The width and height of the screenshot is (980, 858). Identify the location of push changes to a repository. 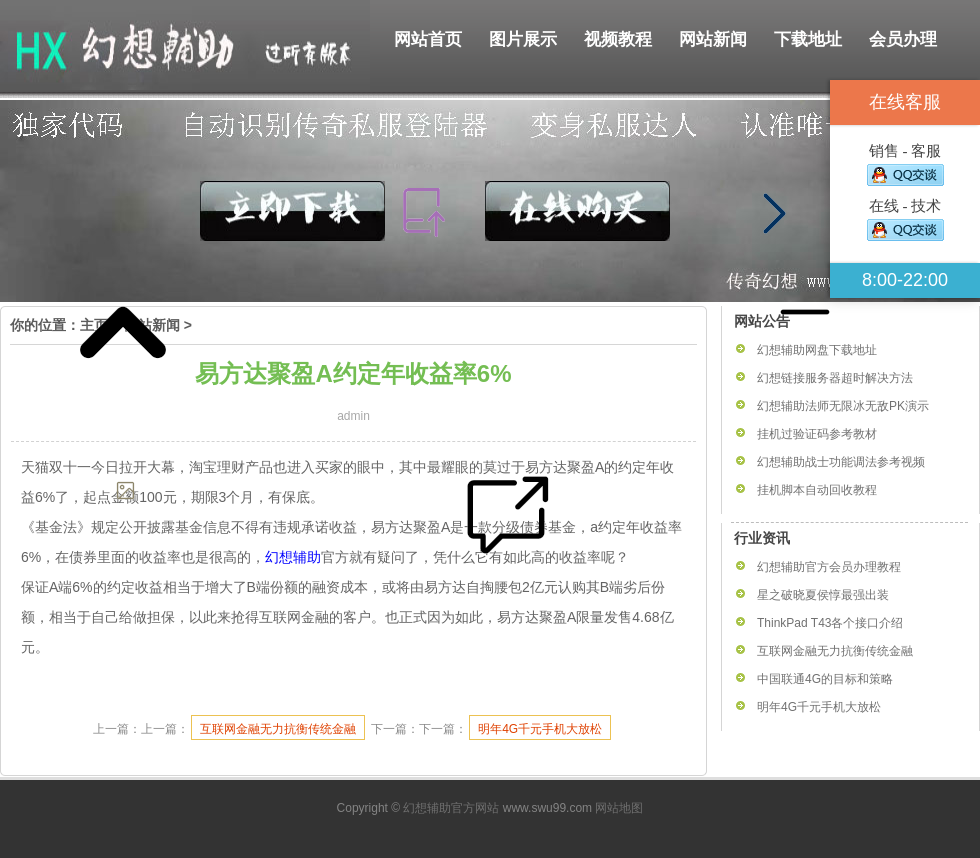
(421, 212).